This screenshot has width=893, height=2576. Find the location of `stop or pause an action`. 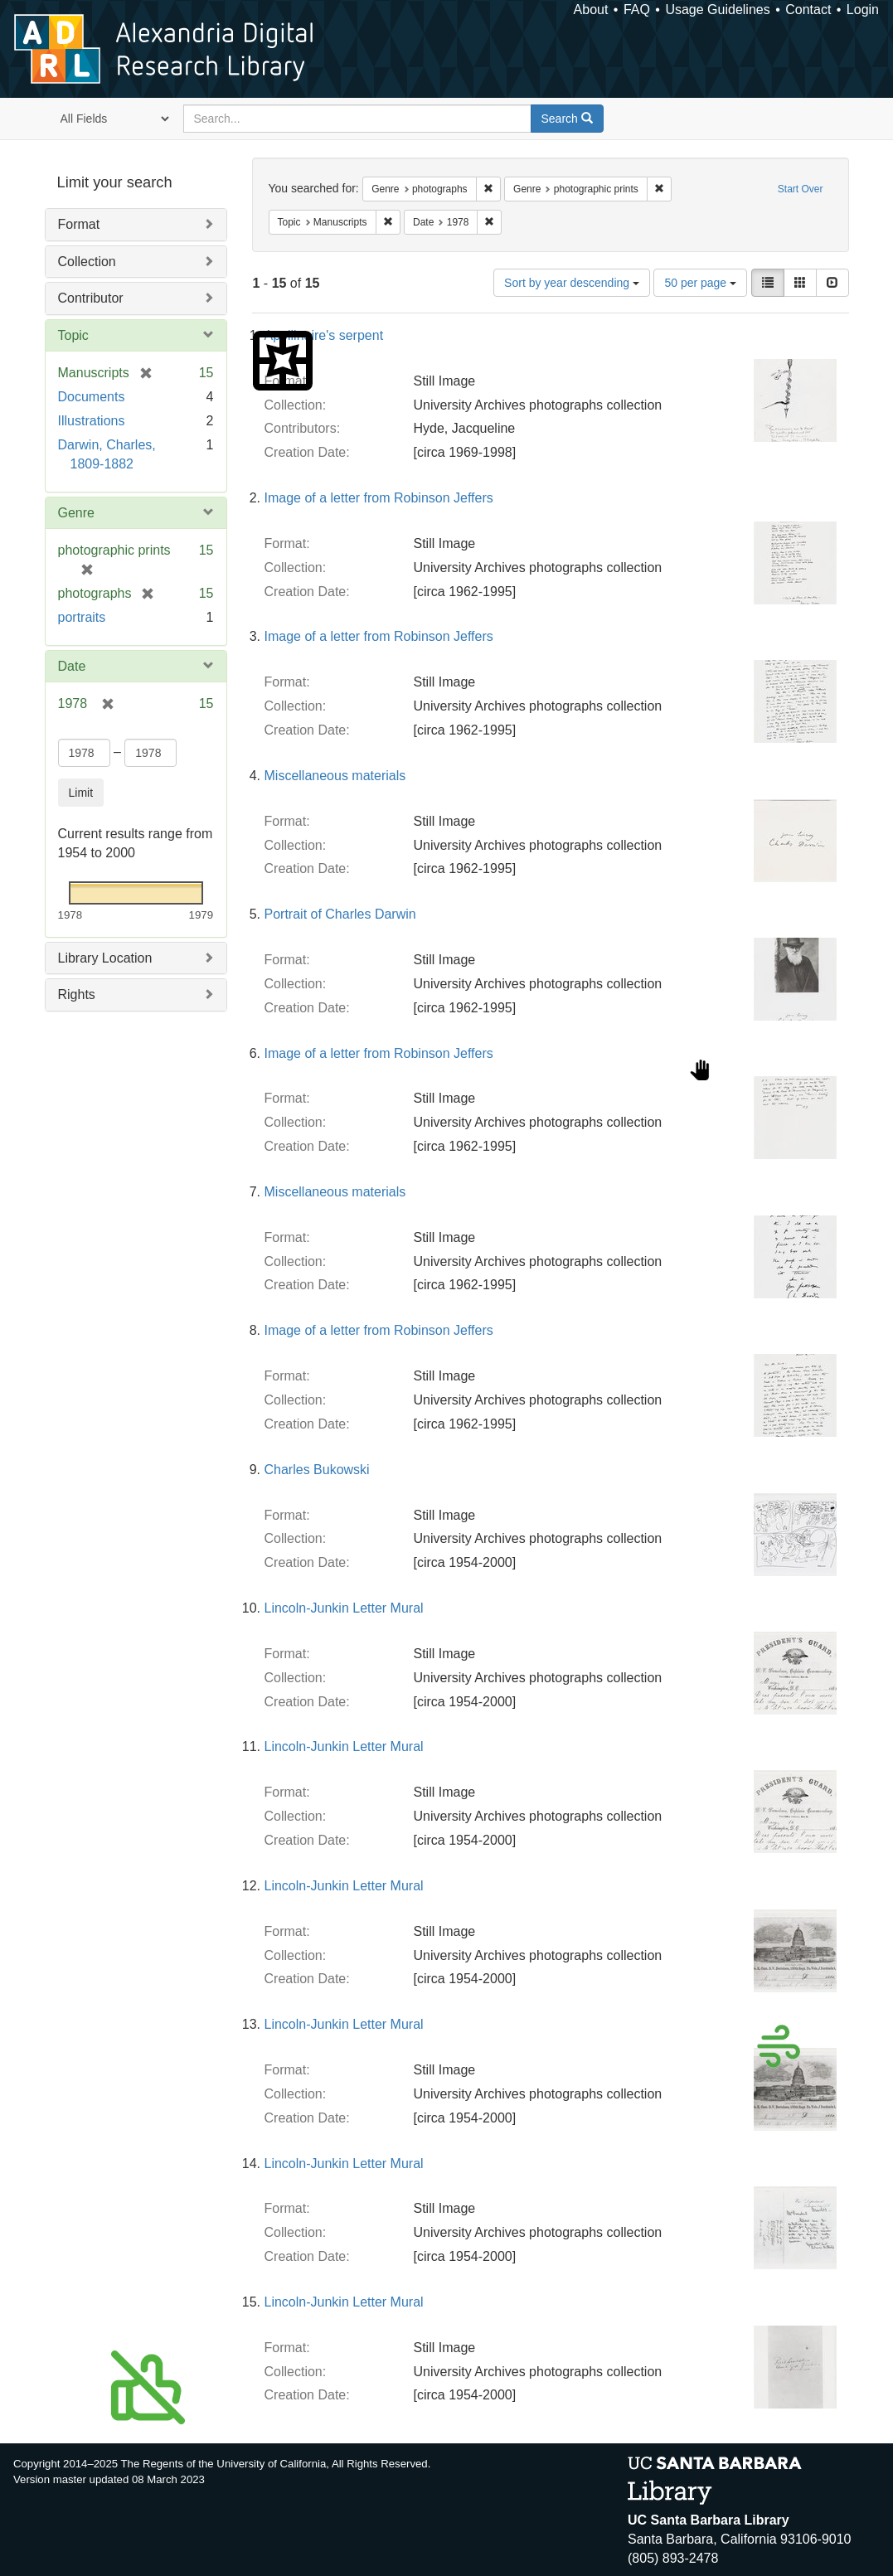

stop or pause an action is located at coordinates (699, 1070).